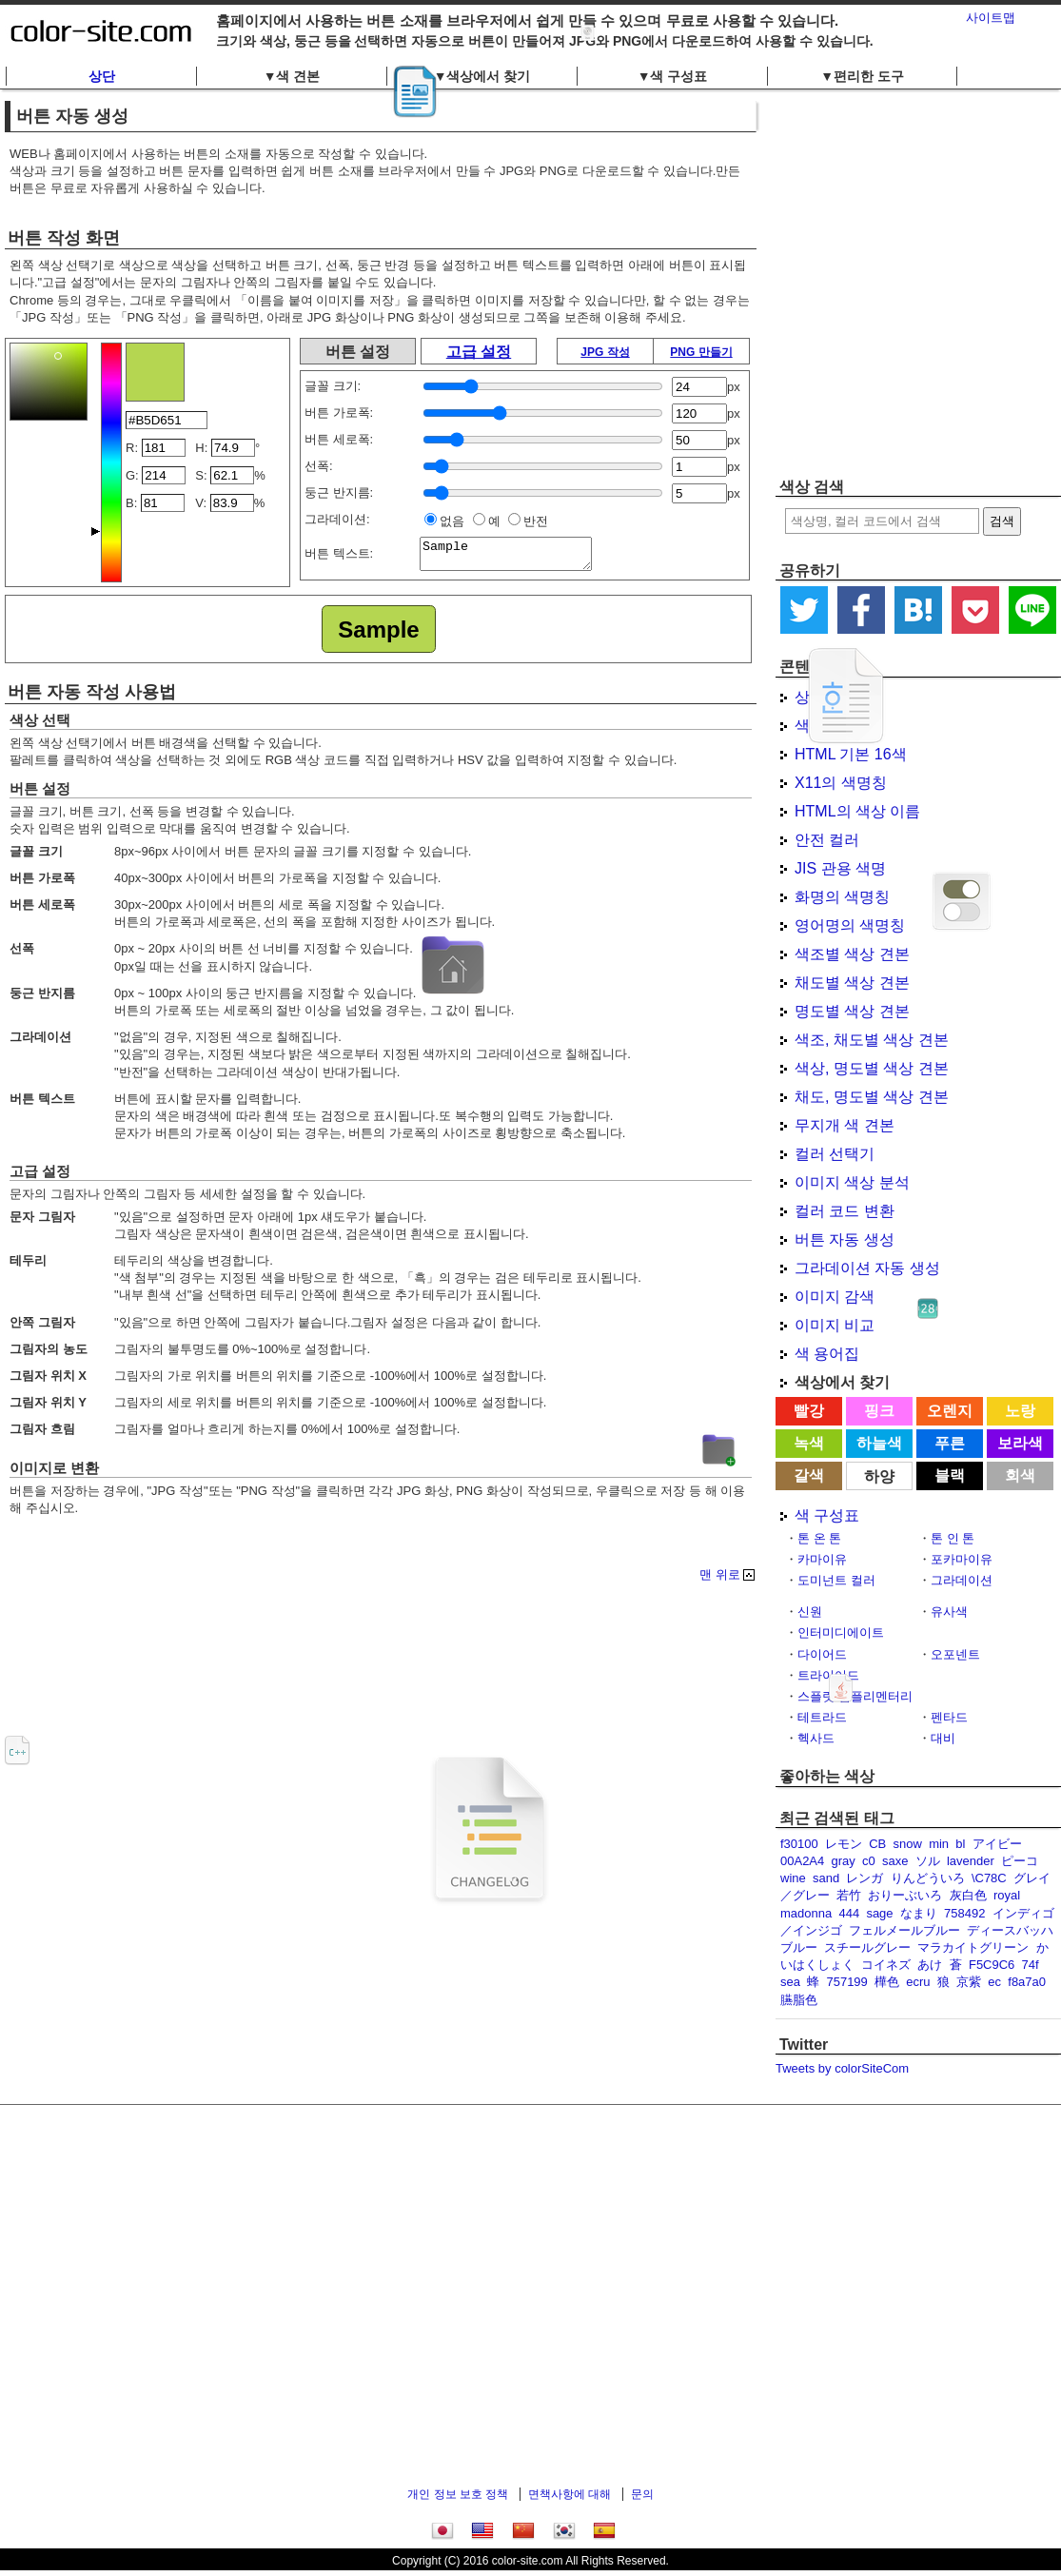 The image size is (1061, 2576). Describe the element at coordinates (961, 900) in the screenshot. I see `open gnome tweaks to customize desktop settings` at that location.